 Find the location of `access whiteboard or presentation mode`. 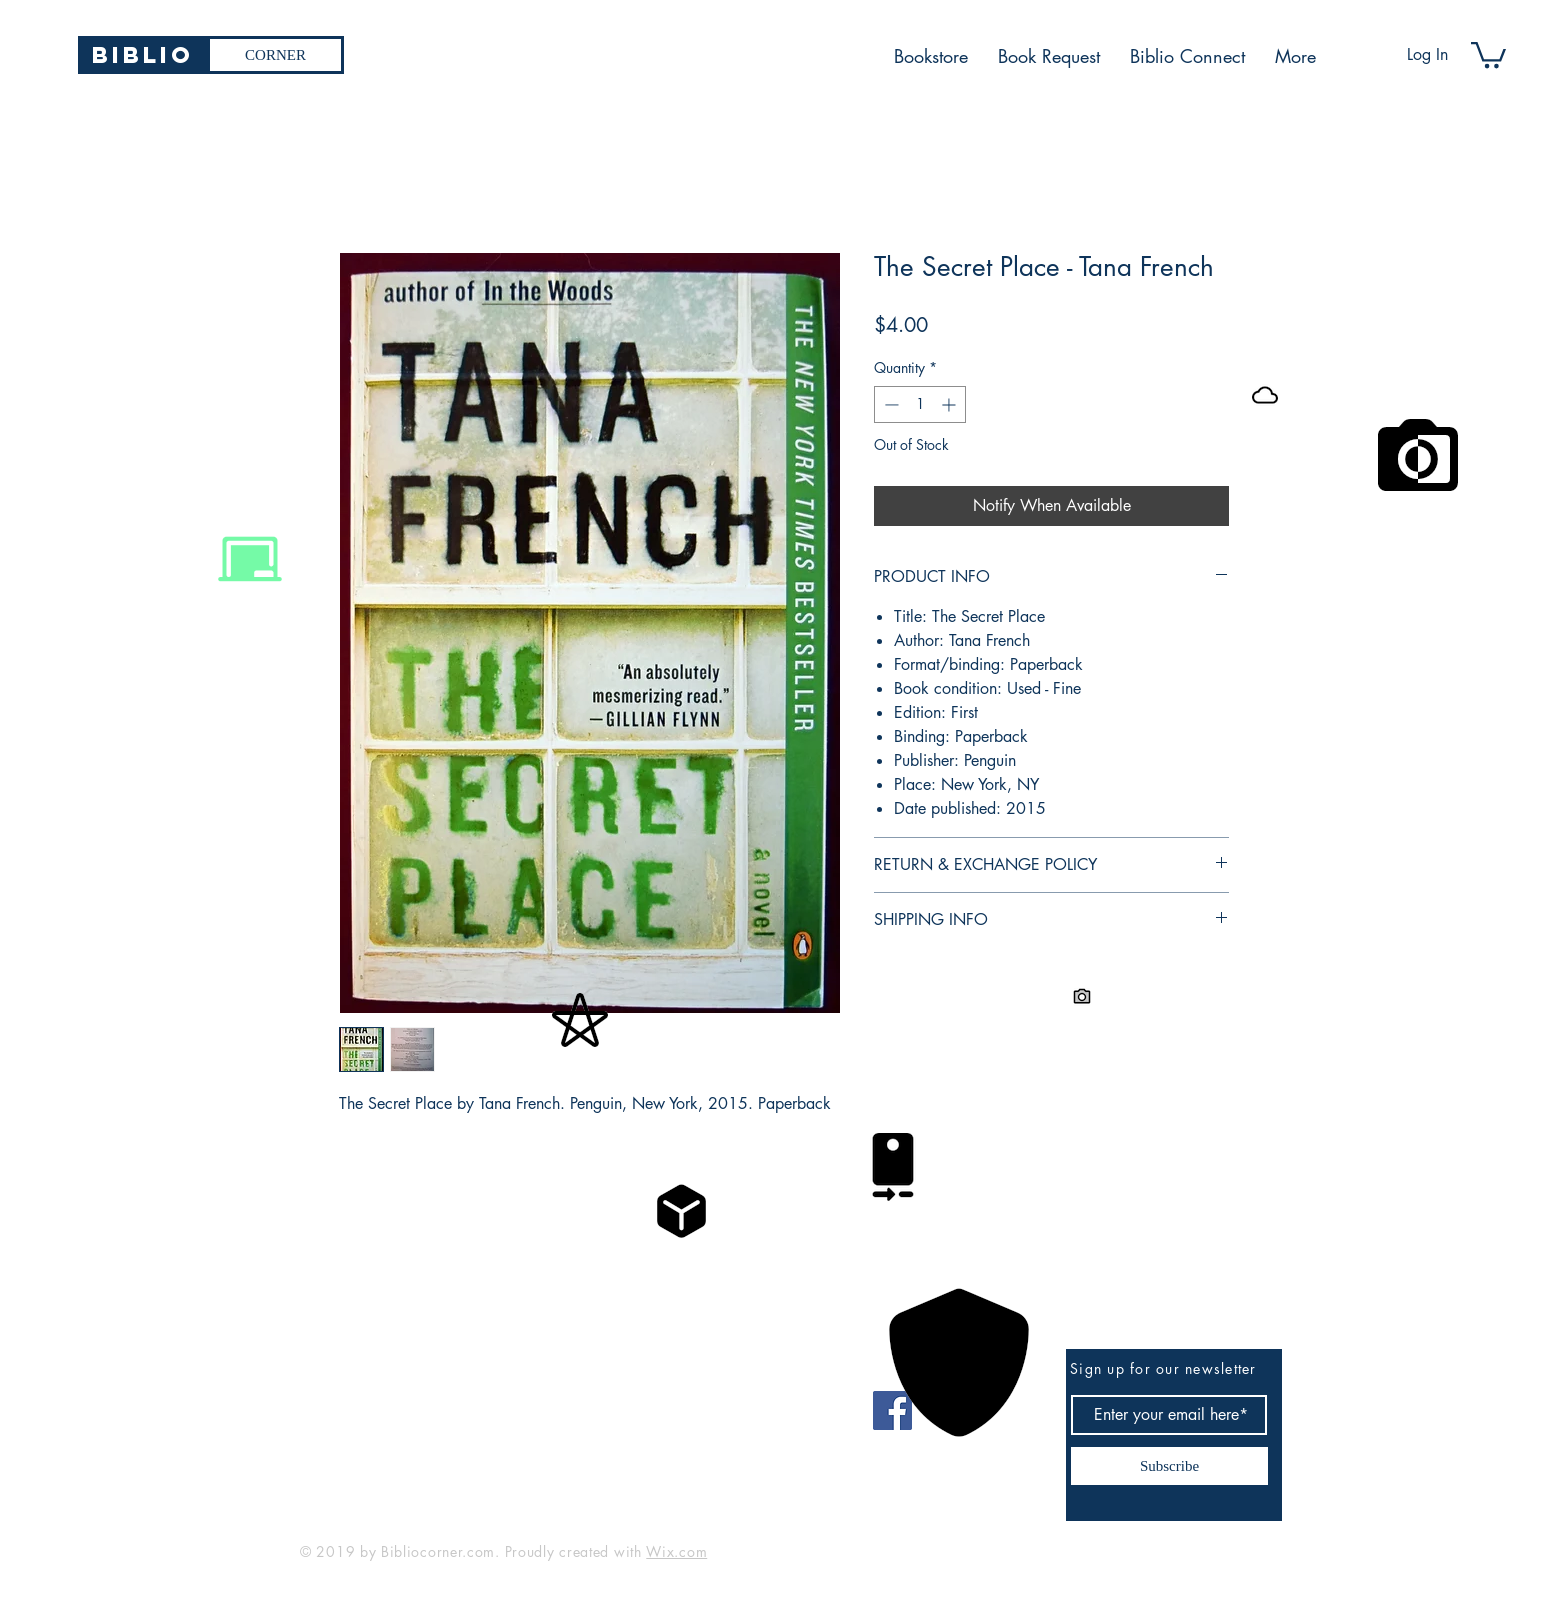

access whiteboard or presentation mode is located at coordinates (250, 560).